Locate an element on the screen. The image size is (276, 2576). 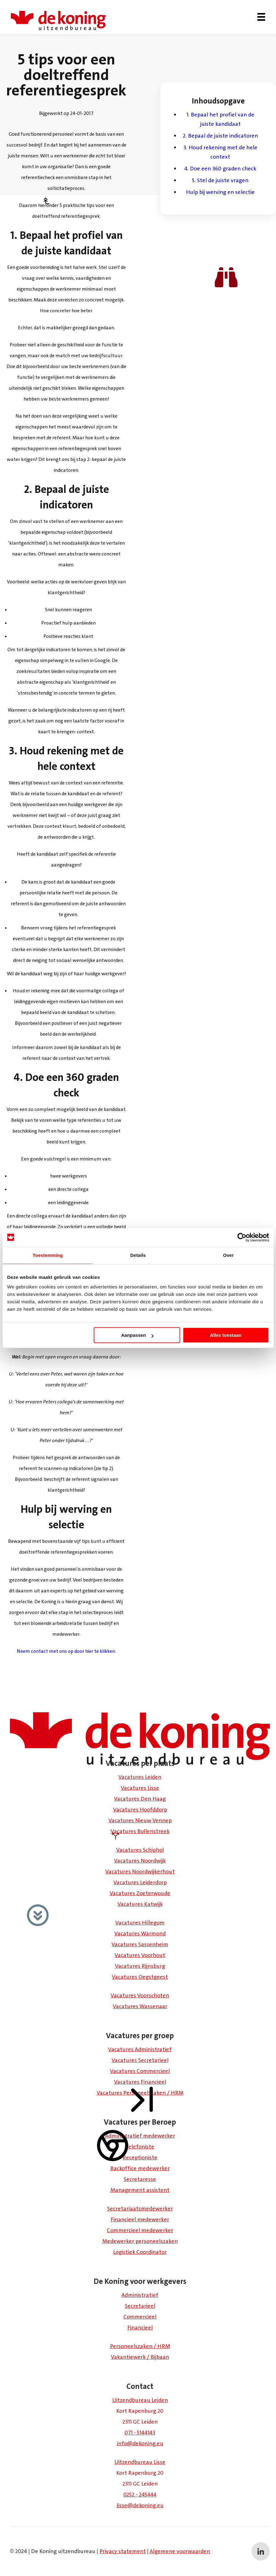
open link in Google Chrome is located at coordinates (112, 2145).